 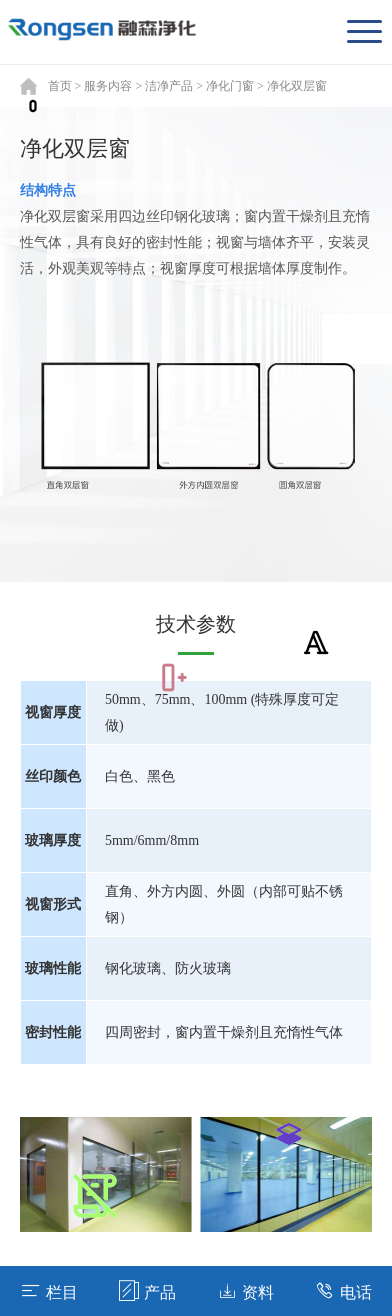 What do you see at coordinates (33, 106) in the screenshot?
I see `indicates zero items or empty count` at bounding box center [33, 106].